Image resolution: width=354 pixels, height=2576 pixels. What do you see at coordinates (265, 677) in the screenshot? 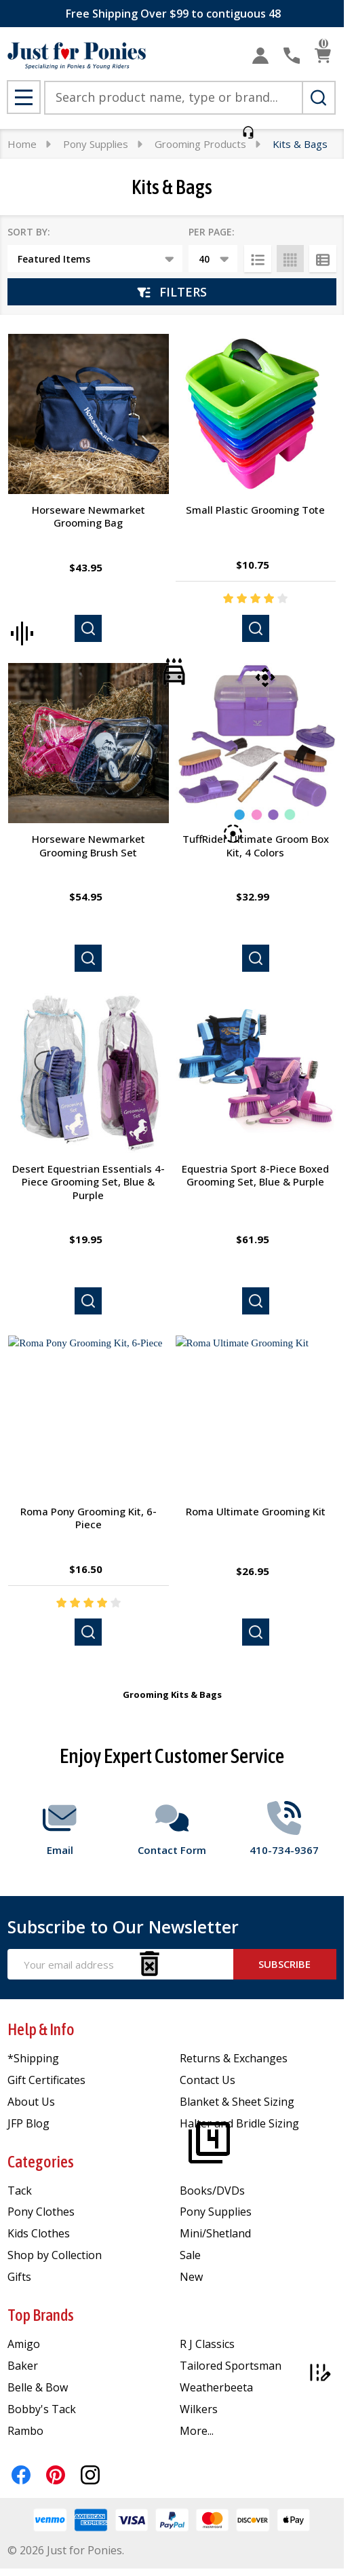
I see `pan or move camera view in all directions` at bounding box center [265, 677].